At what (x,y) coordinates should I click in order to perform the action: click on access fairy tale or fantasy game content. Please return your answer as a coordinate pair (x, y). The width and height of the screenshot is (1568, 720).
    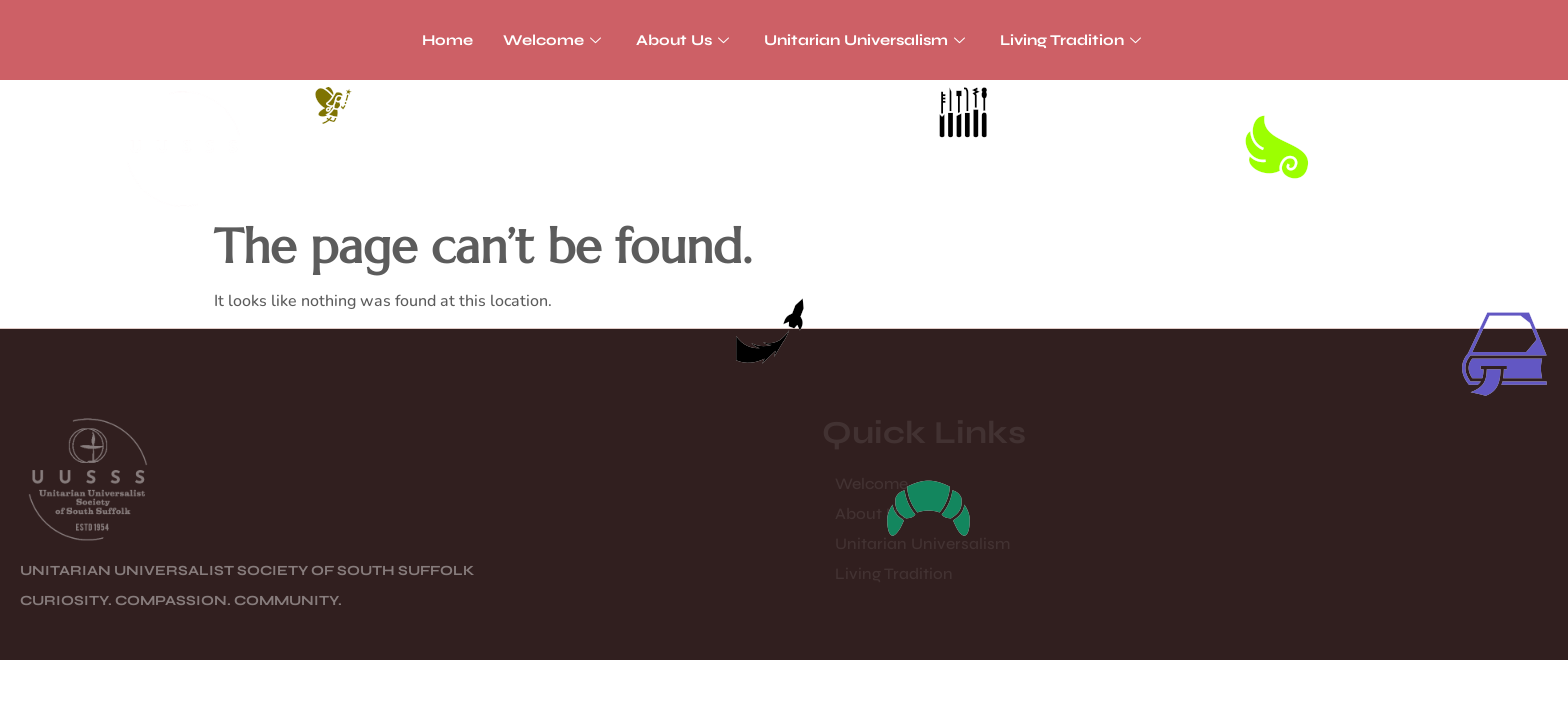
    Looking at the image, I should click on (333, 105).